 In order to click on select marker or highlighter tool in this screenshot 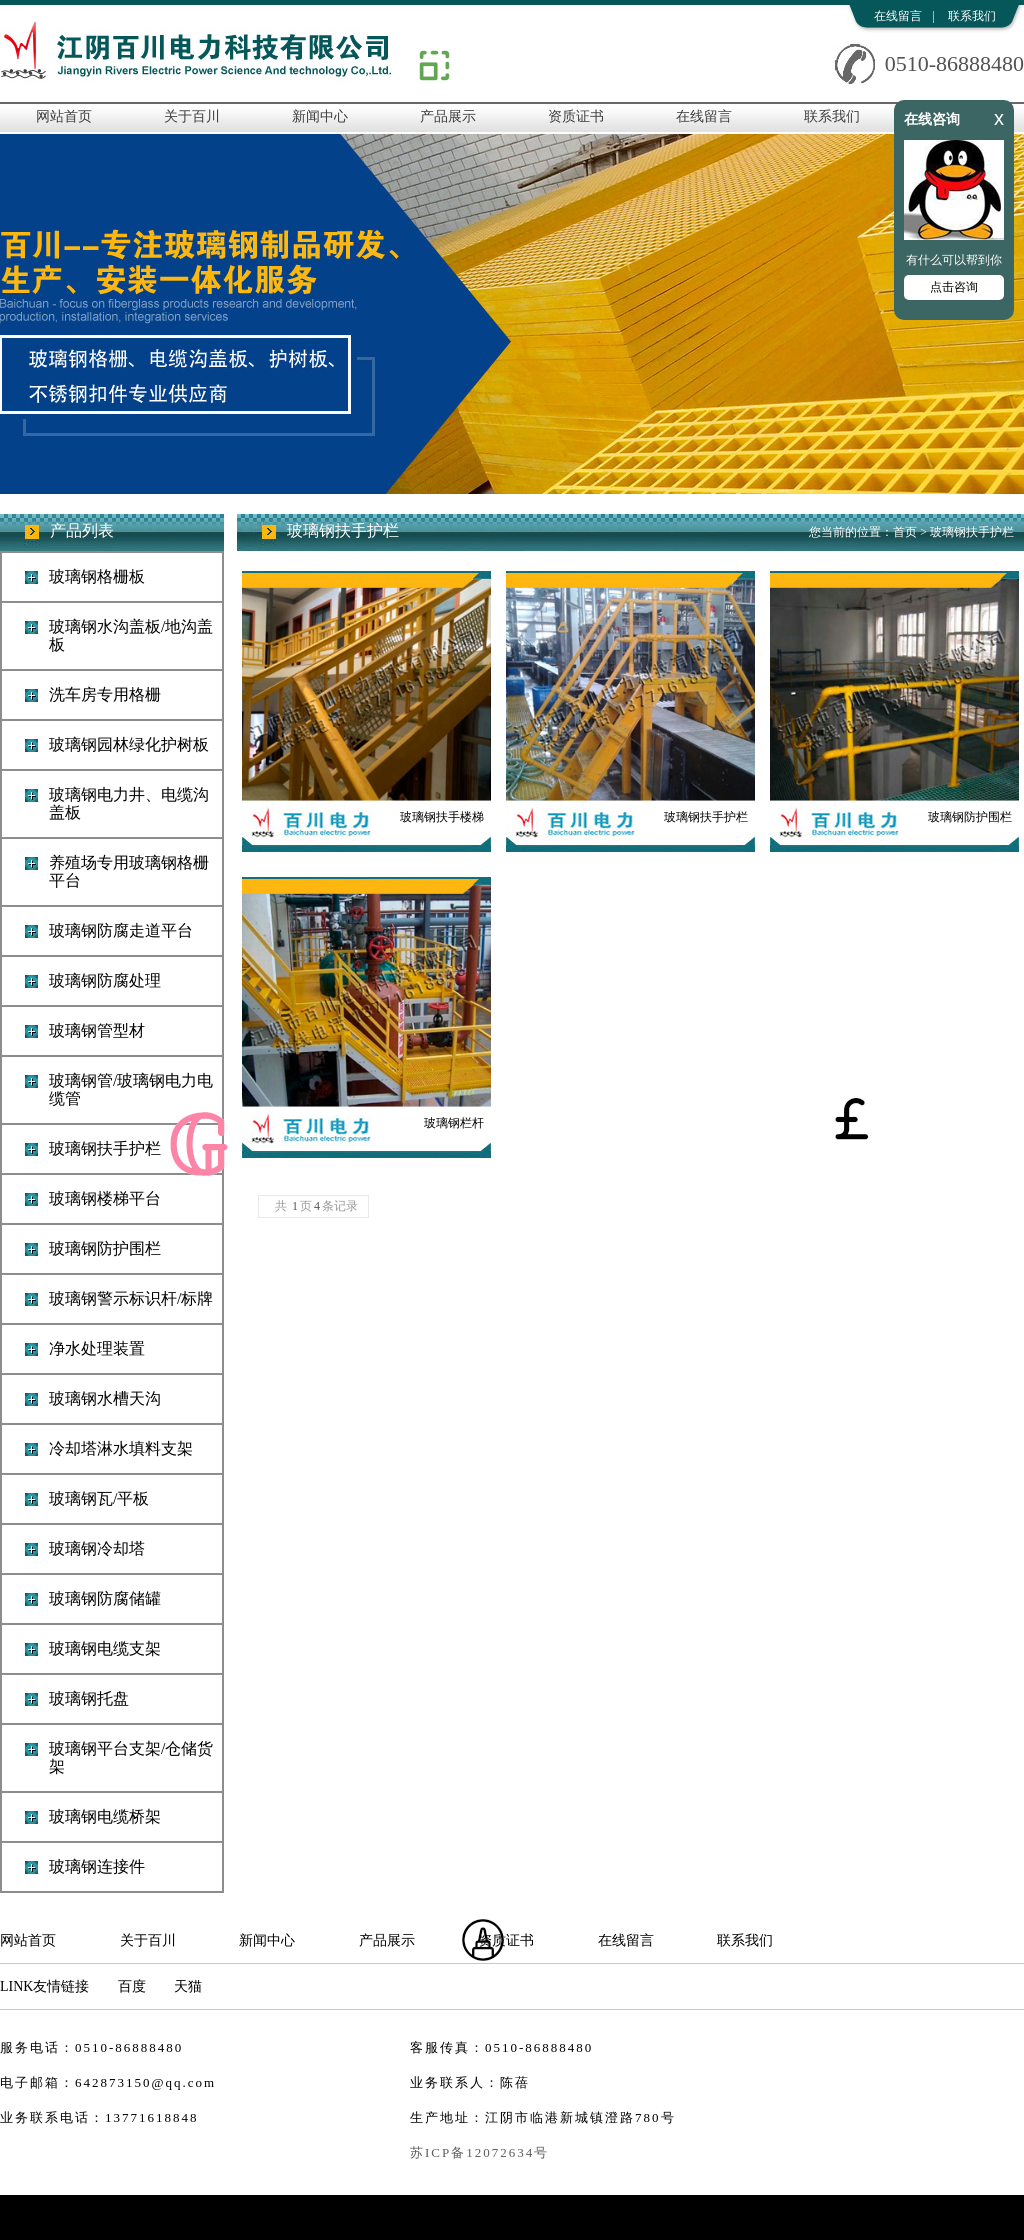, I will do `click(483, 1940)`.